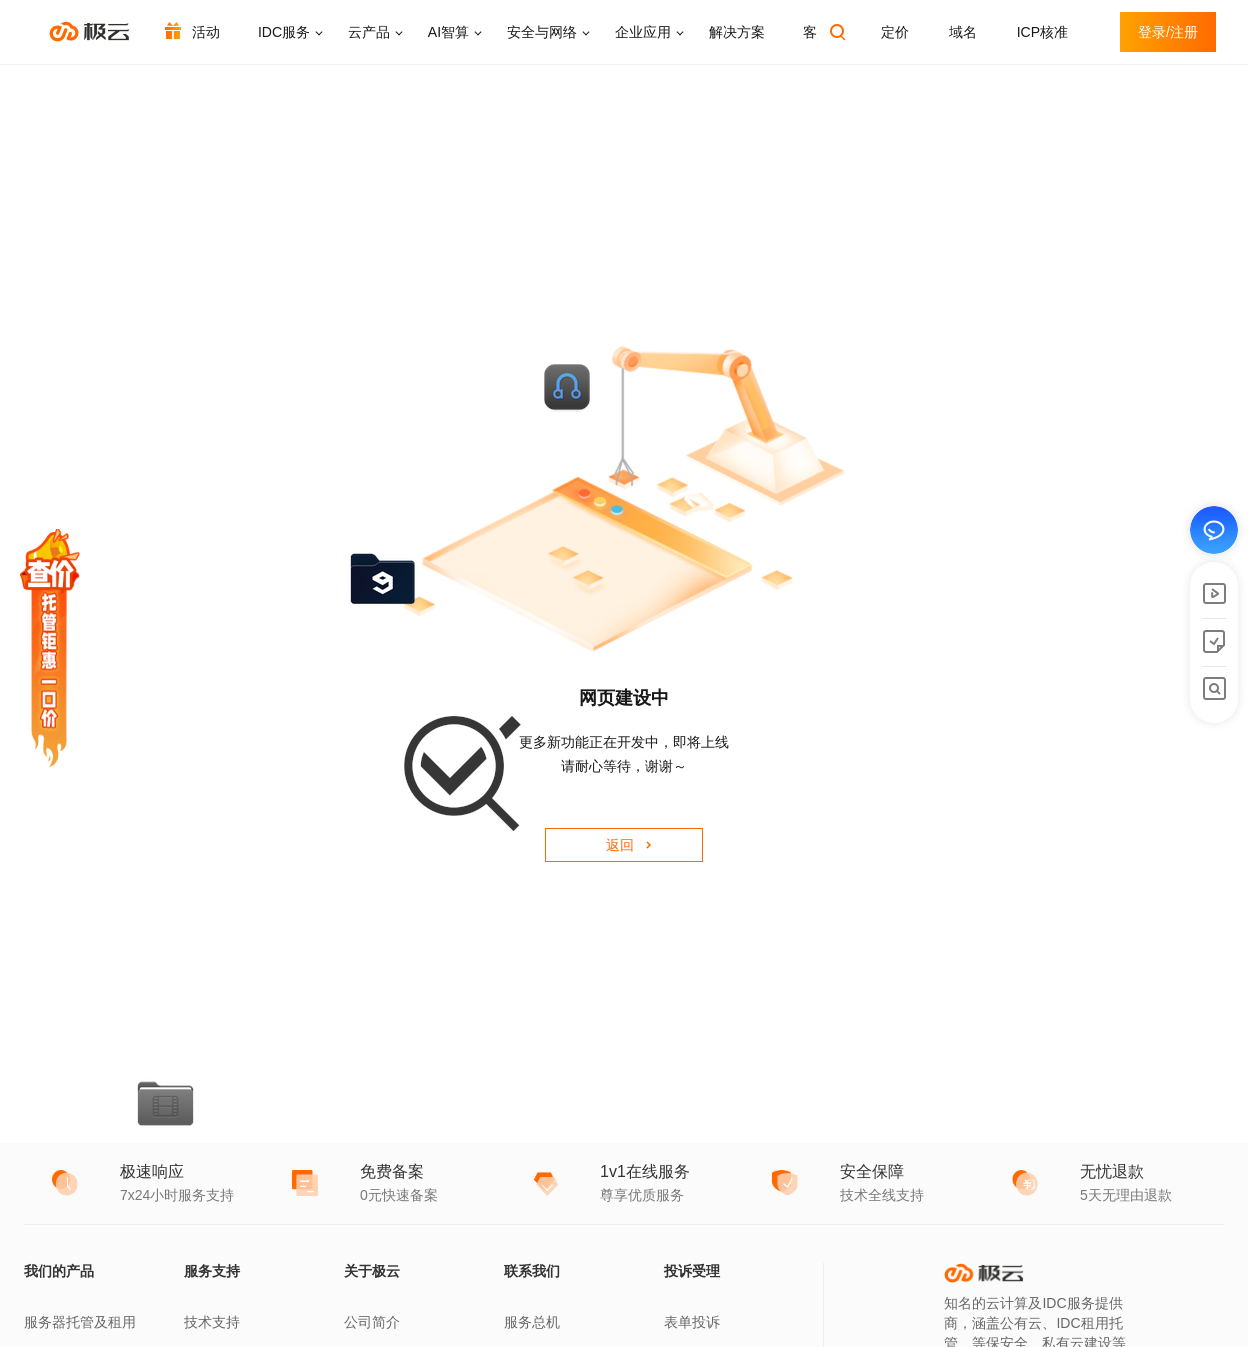  Describe the element at coordinates (462, 773) in the screenshot. I see `open system configuration or setup assistant` at that location.